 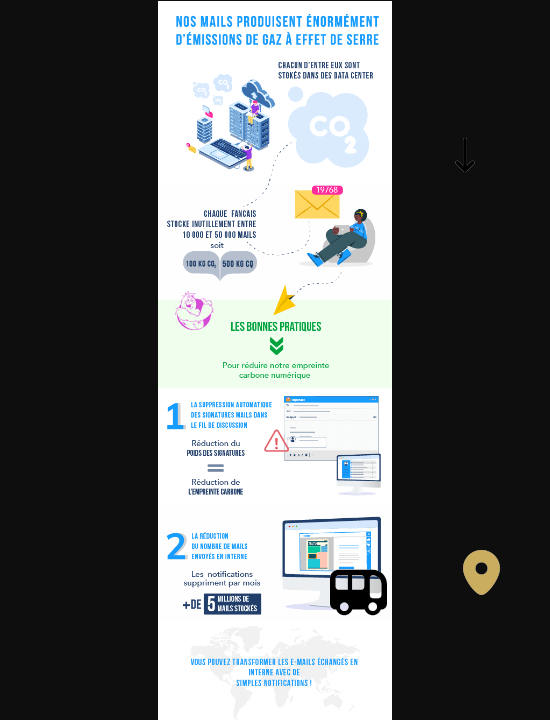 I want to click on the red yeti brand logo, so click(x=194, y=310).